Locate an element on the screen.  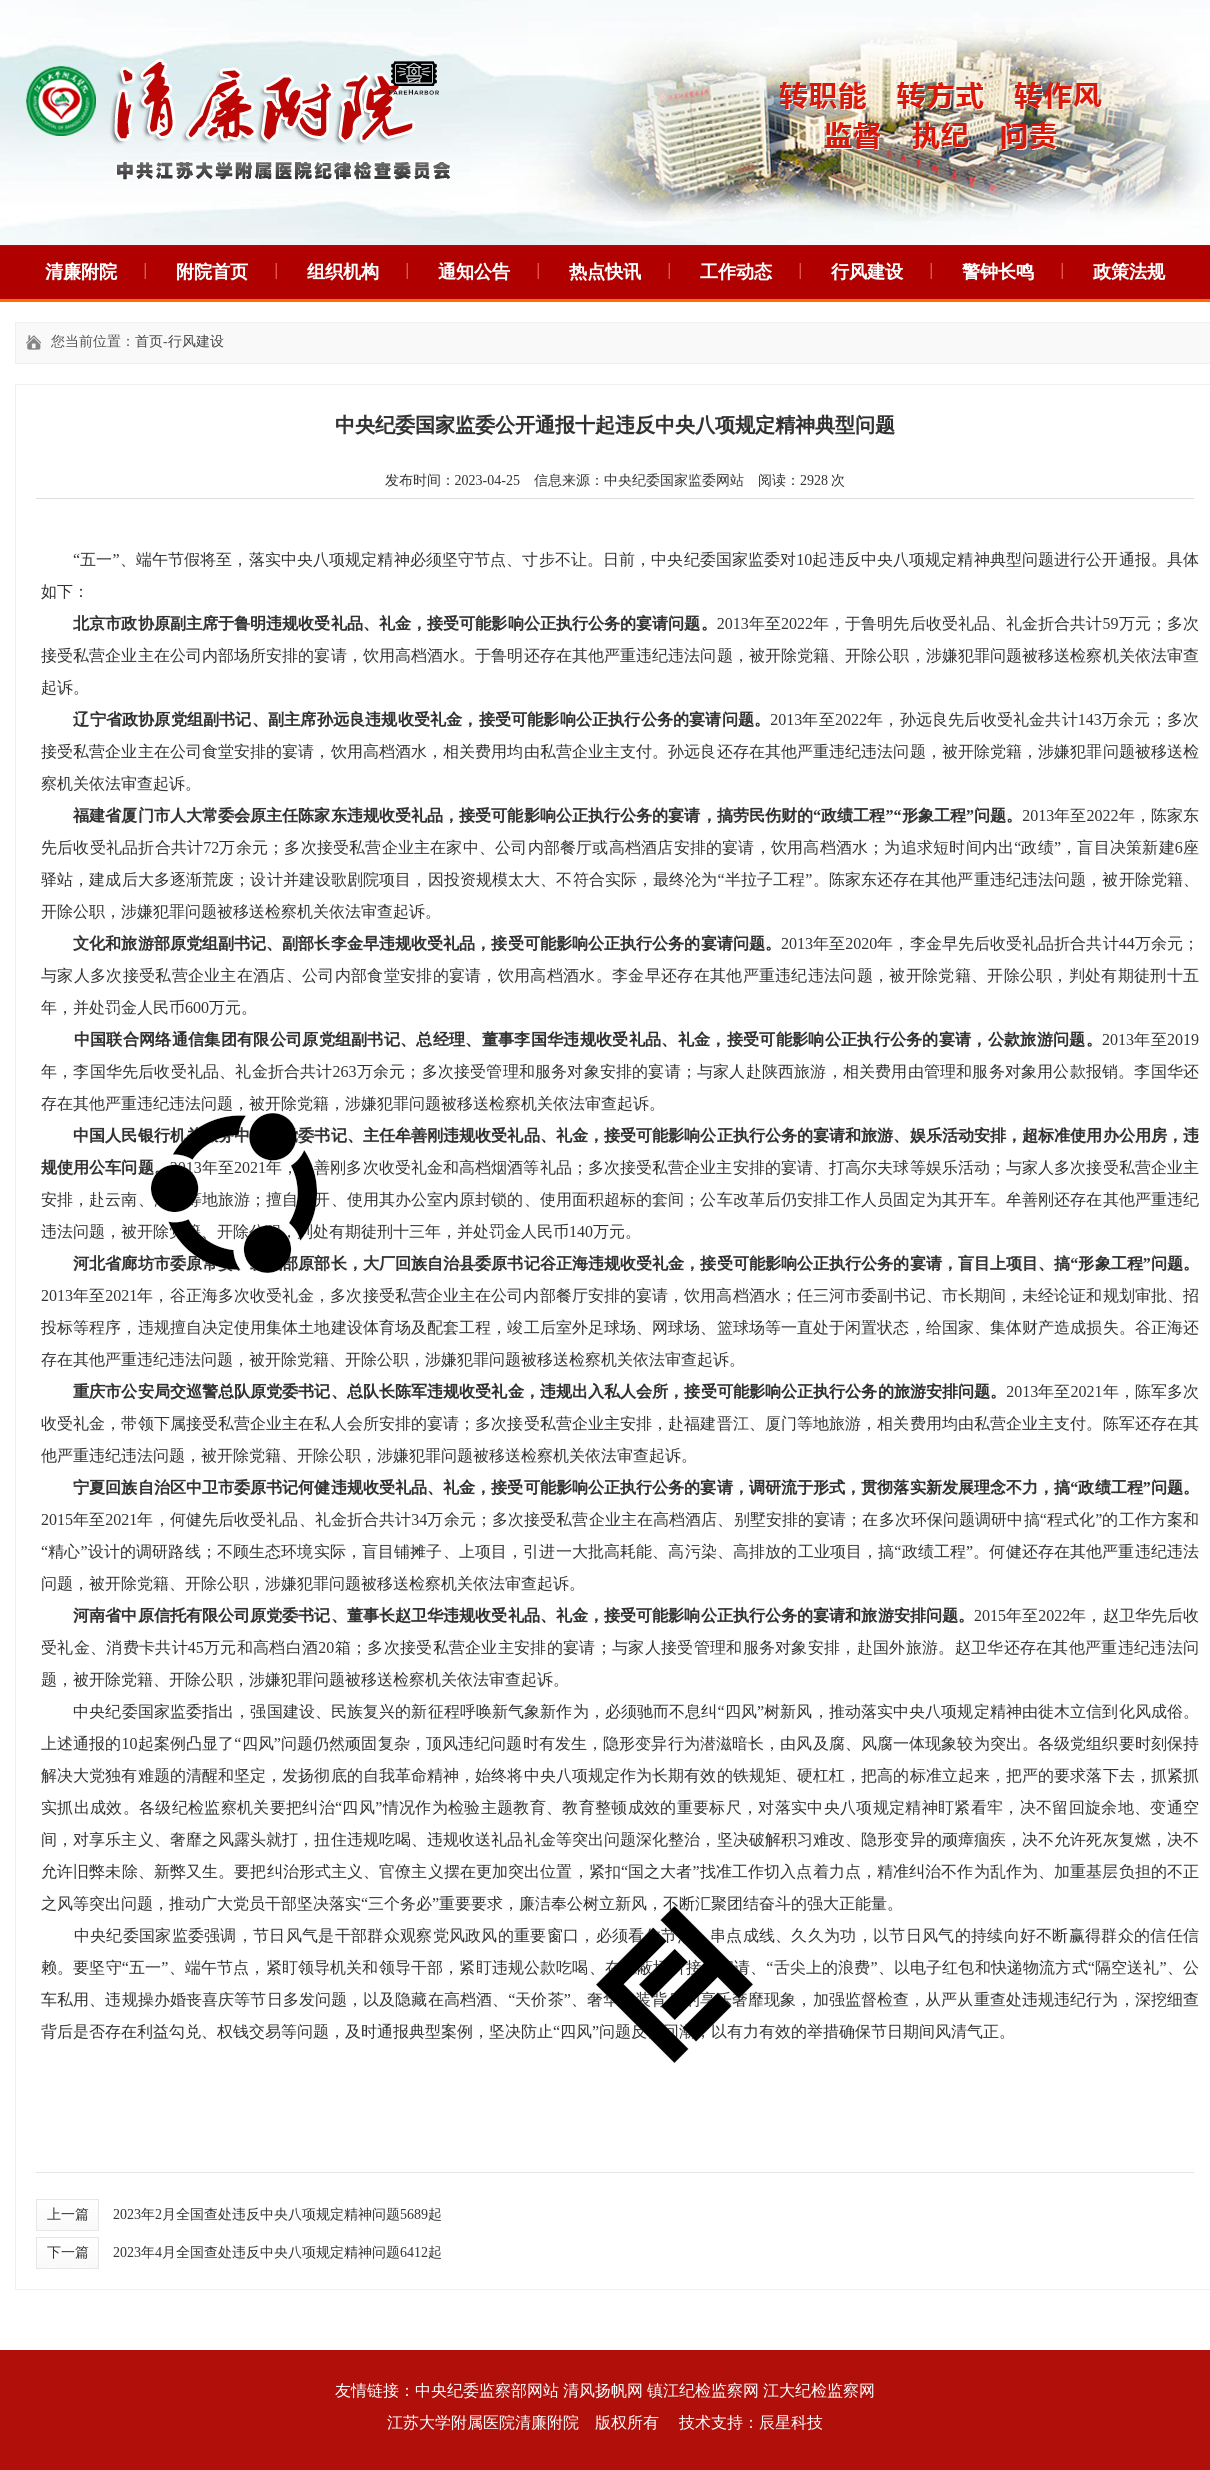
ubuntu linux operating system logo is located at coordinates (234, 1193).